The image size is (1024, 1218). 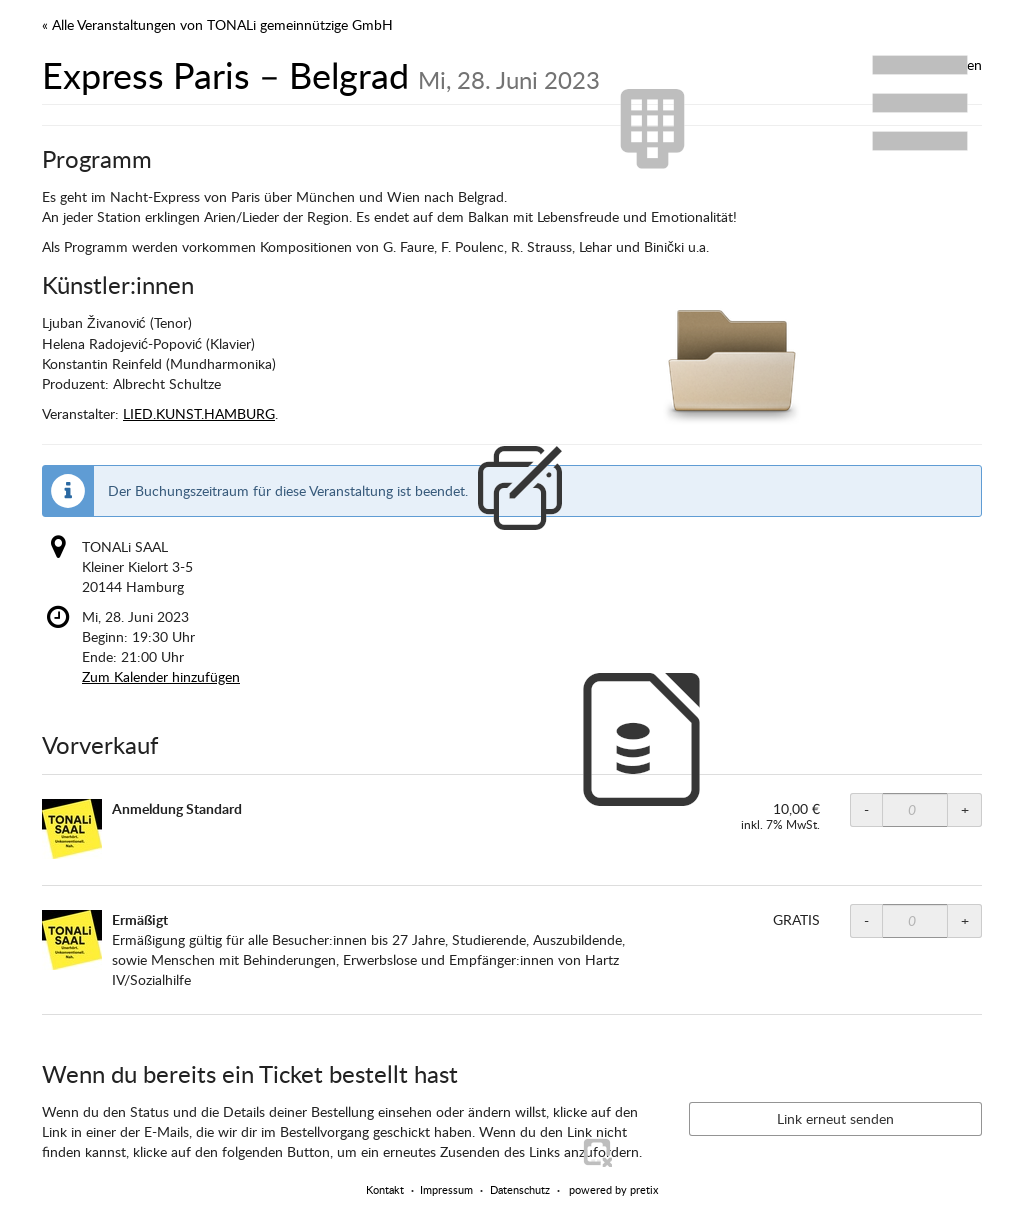 What do you see at coordinates (641, 739) in the screenshot?
I see `open libreoffice base database application` at bounding box center [641, 739].